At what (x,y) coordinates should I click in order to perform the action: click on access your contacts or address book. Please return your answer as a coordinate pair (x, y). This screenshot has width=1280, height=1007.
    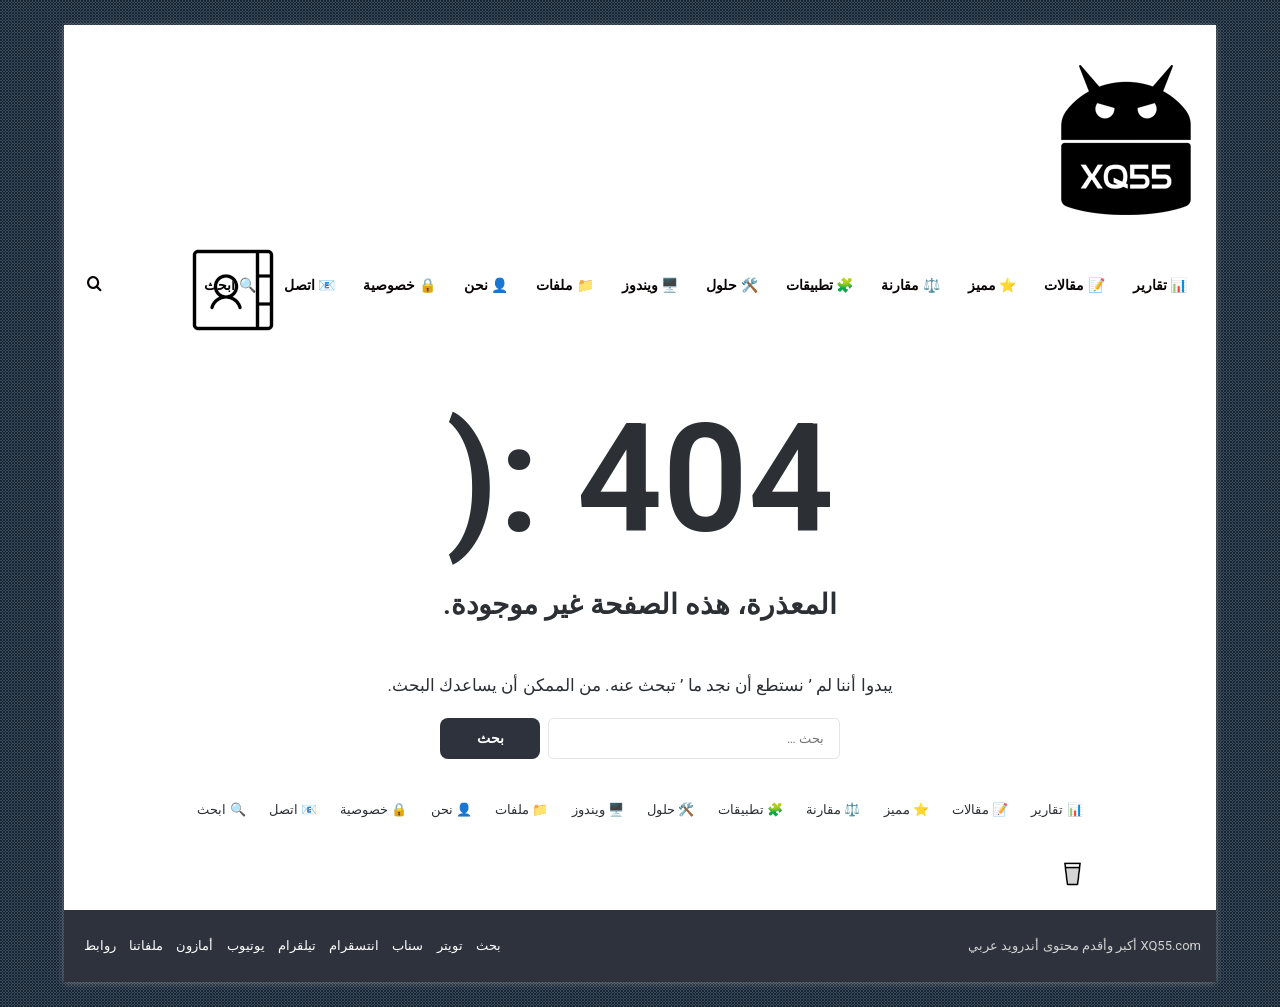
    Looking at the image, I should click on (233, 290).